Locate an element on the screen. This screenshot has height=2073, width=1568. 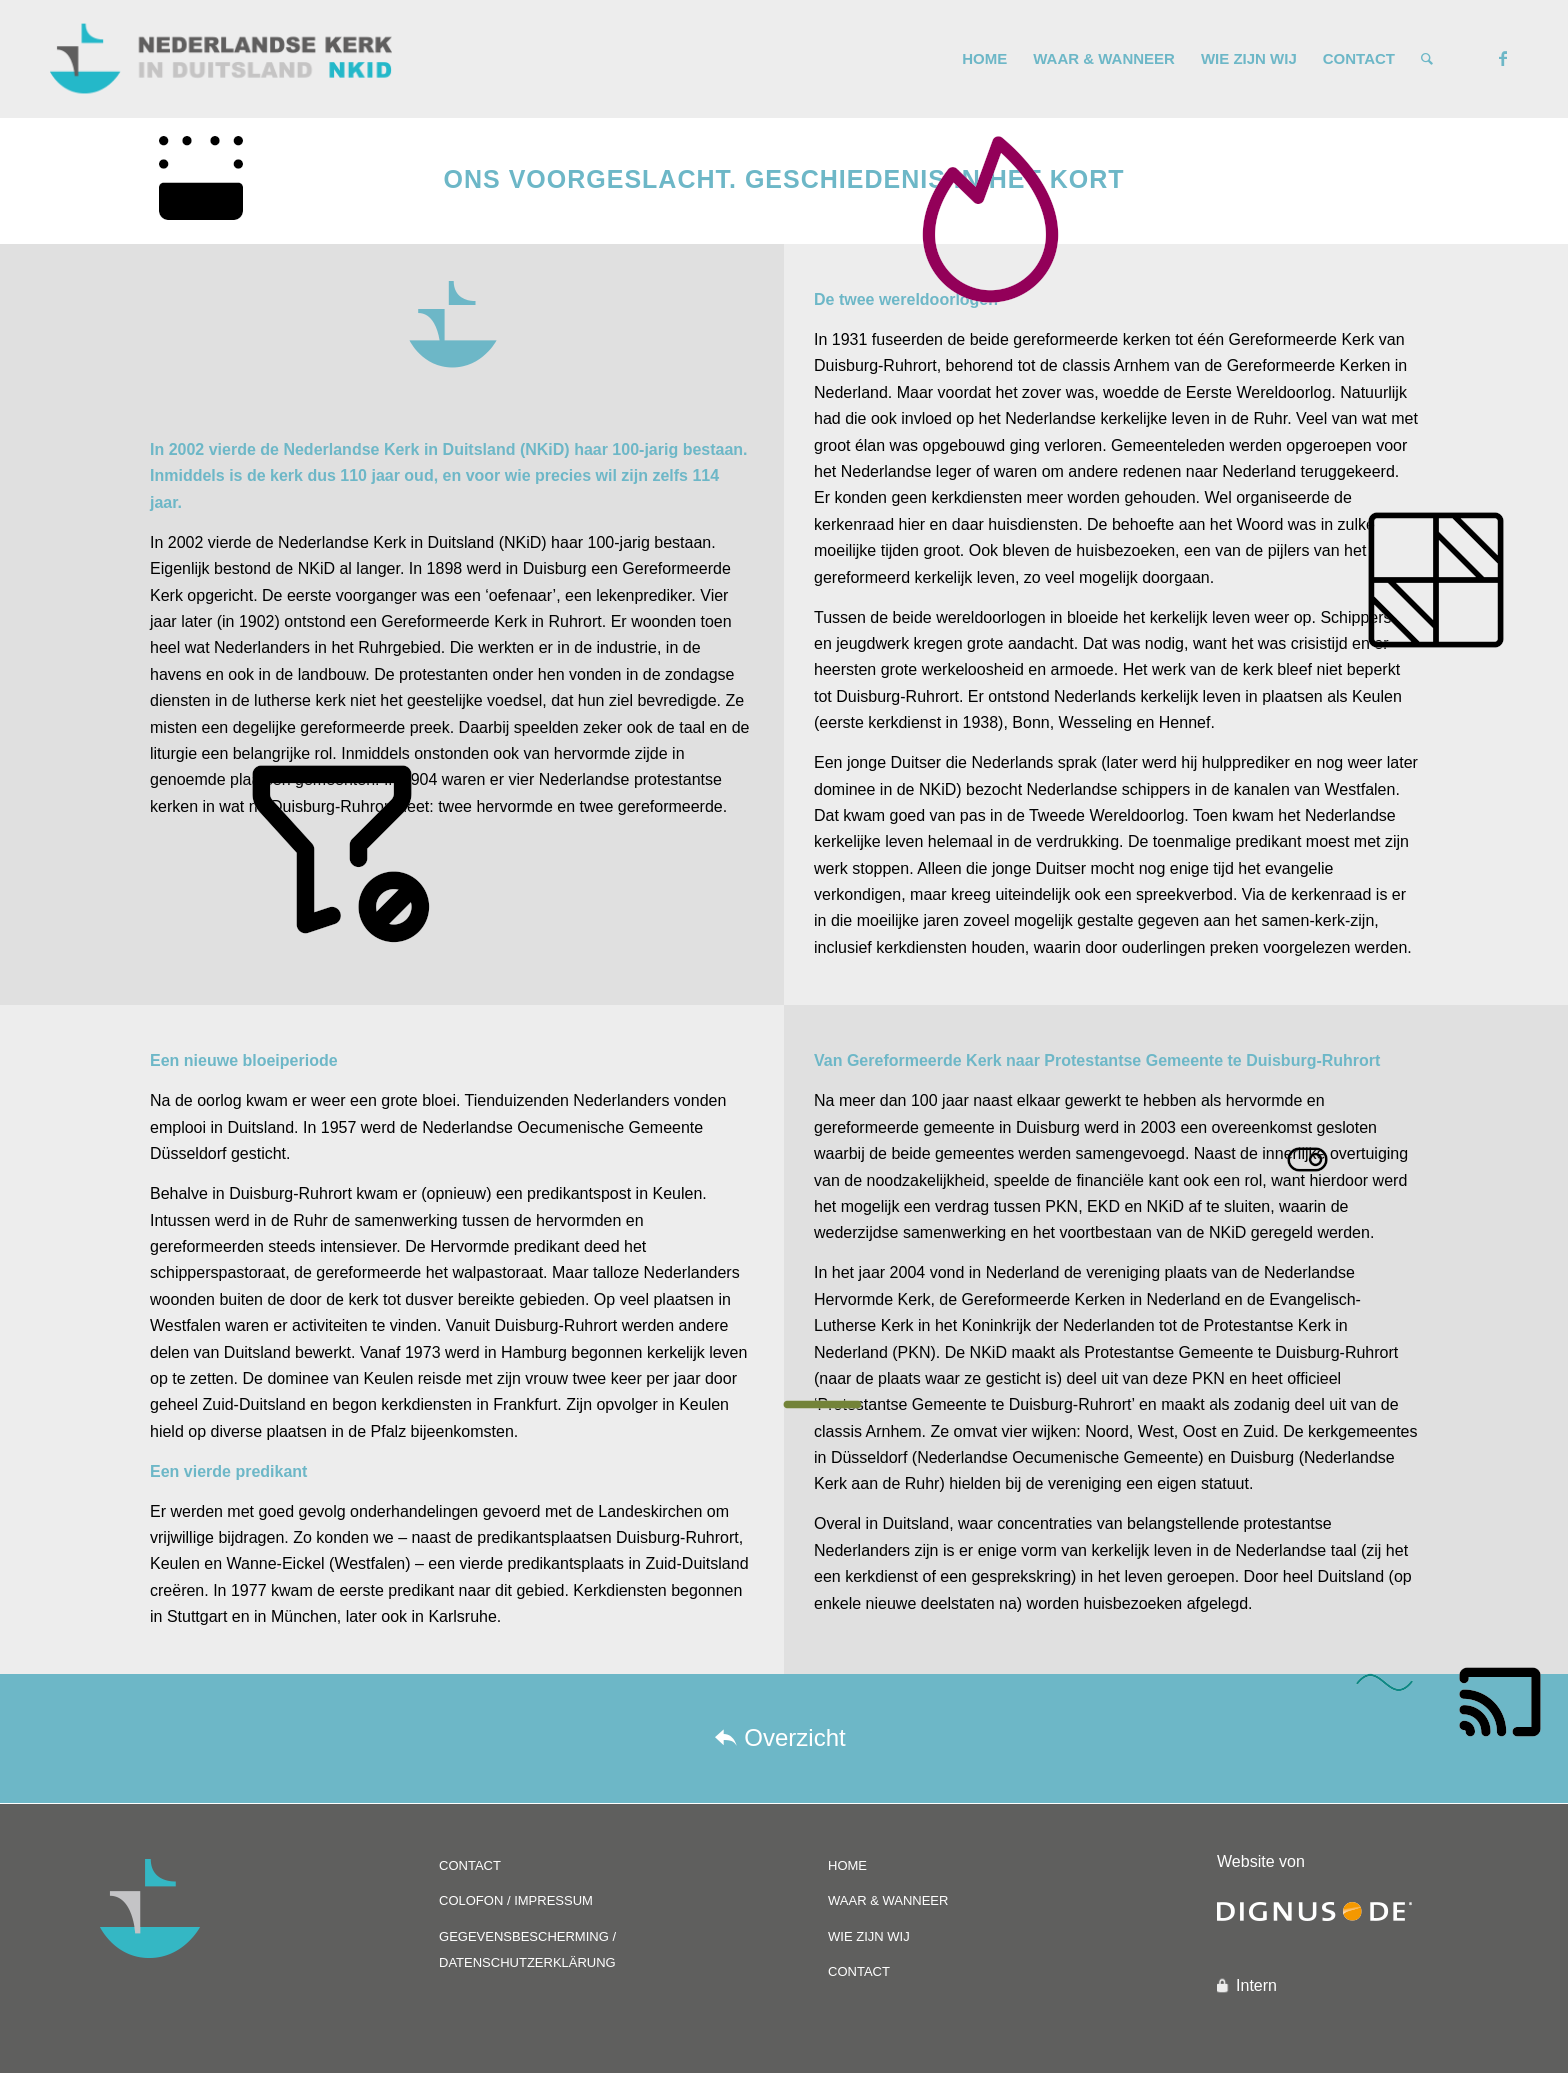
cast your screen to another device is located at coordinates (1500, 1702).